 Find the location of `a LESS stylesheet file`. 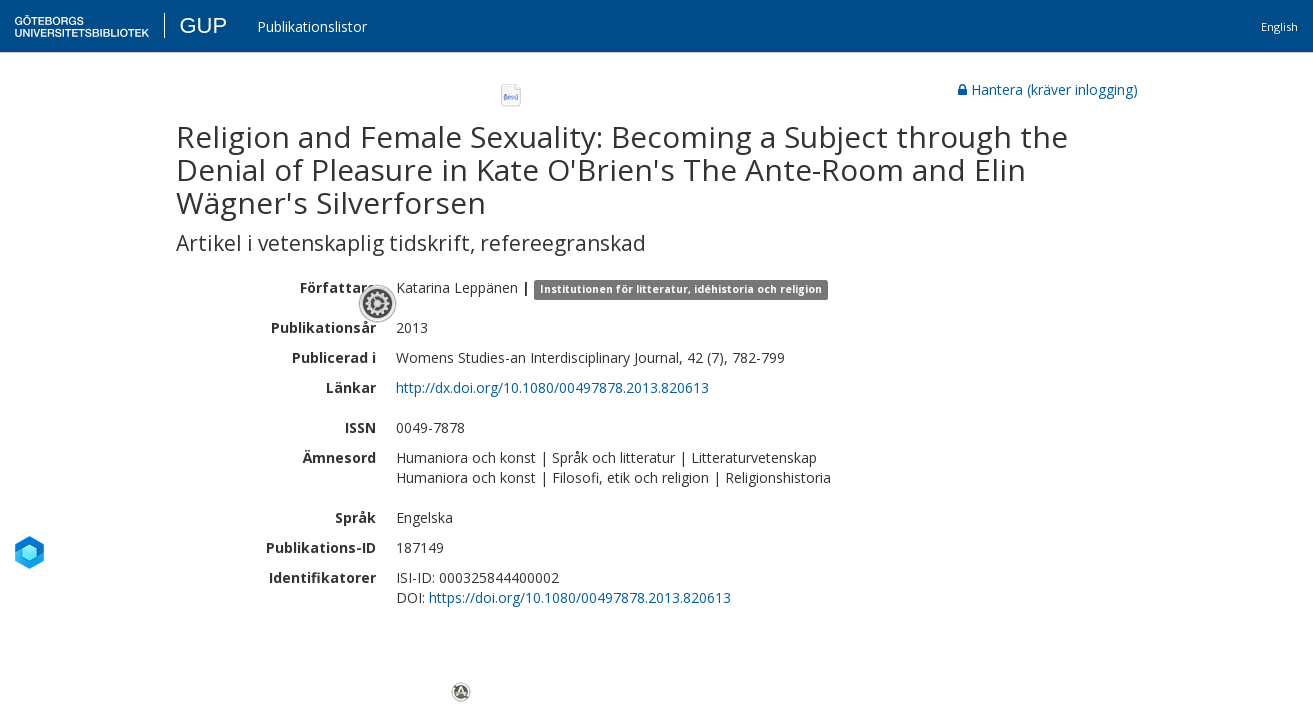

a LESS stylesheet file is located at coordinates (511, 95).